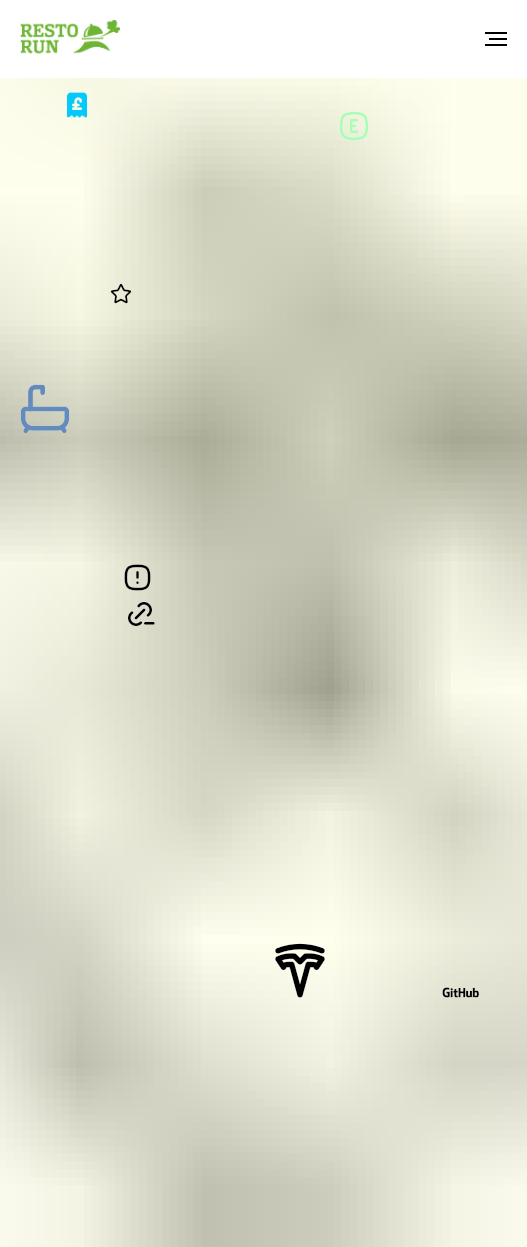  What do you see at coordinates (121, 294) in the screenshot?
I see `add item to favorites` at bounding box center [121, 294].